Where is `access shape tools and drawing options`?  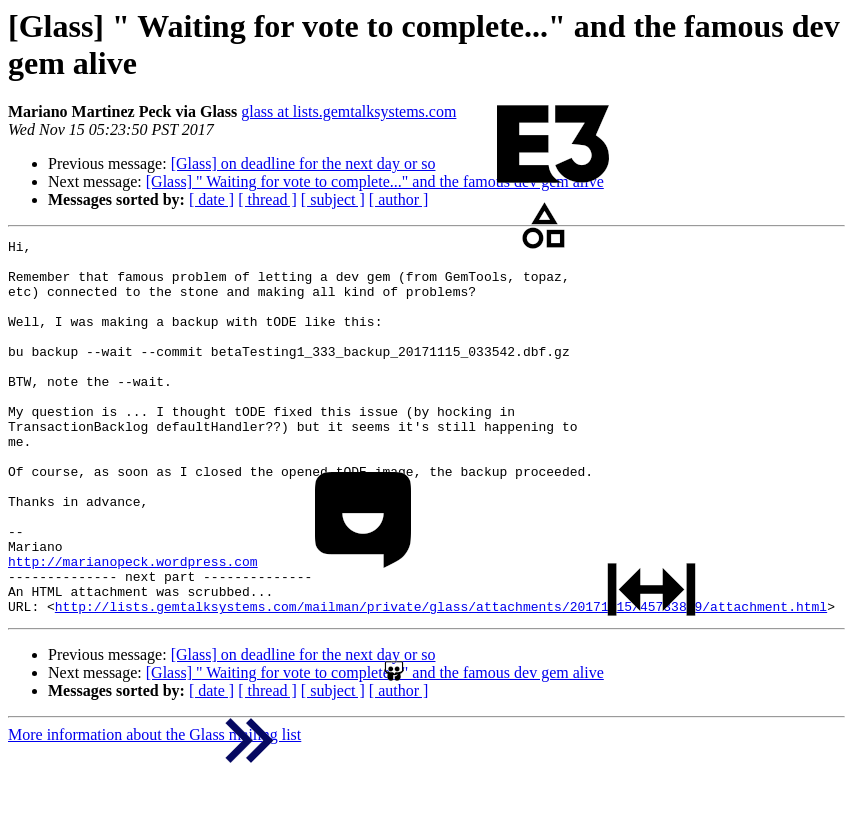 access shape tools and drawing options is located at coordinates (544, 226).